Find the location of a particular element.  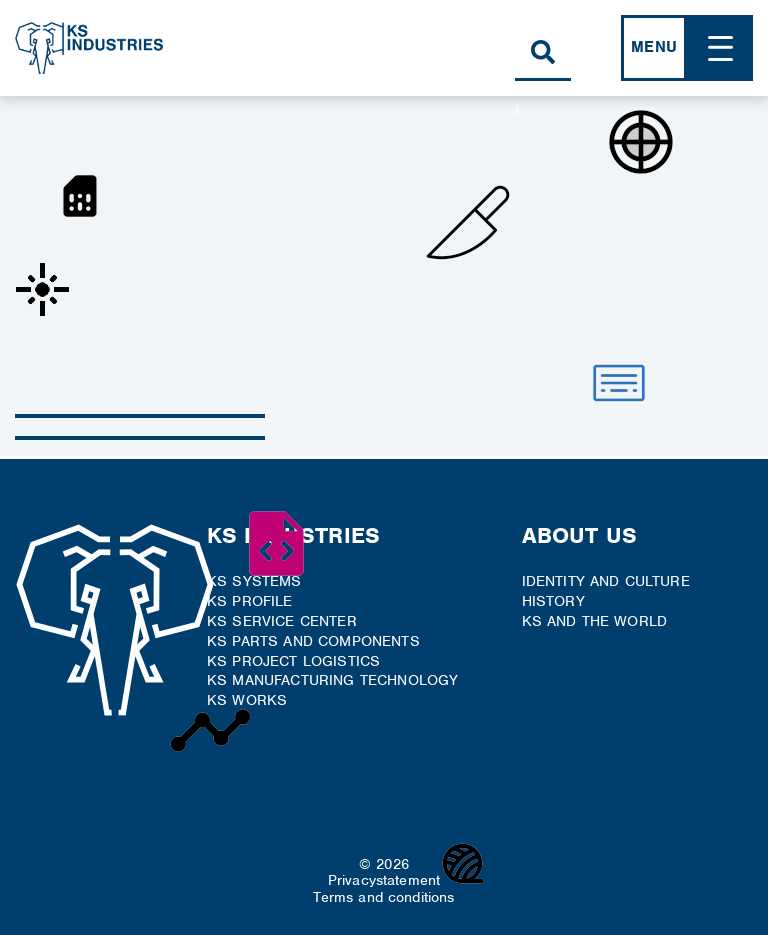

view analytics and statistics is located at coordinates (210, 730).